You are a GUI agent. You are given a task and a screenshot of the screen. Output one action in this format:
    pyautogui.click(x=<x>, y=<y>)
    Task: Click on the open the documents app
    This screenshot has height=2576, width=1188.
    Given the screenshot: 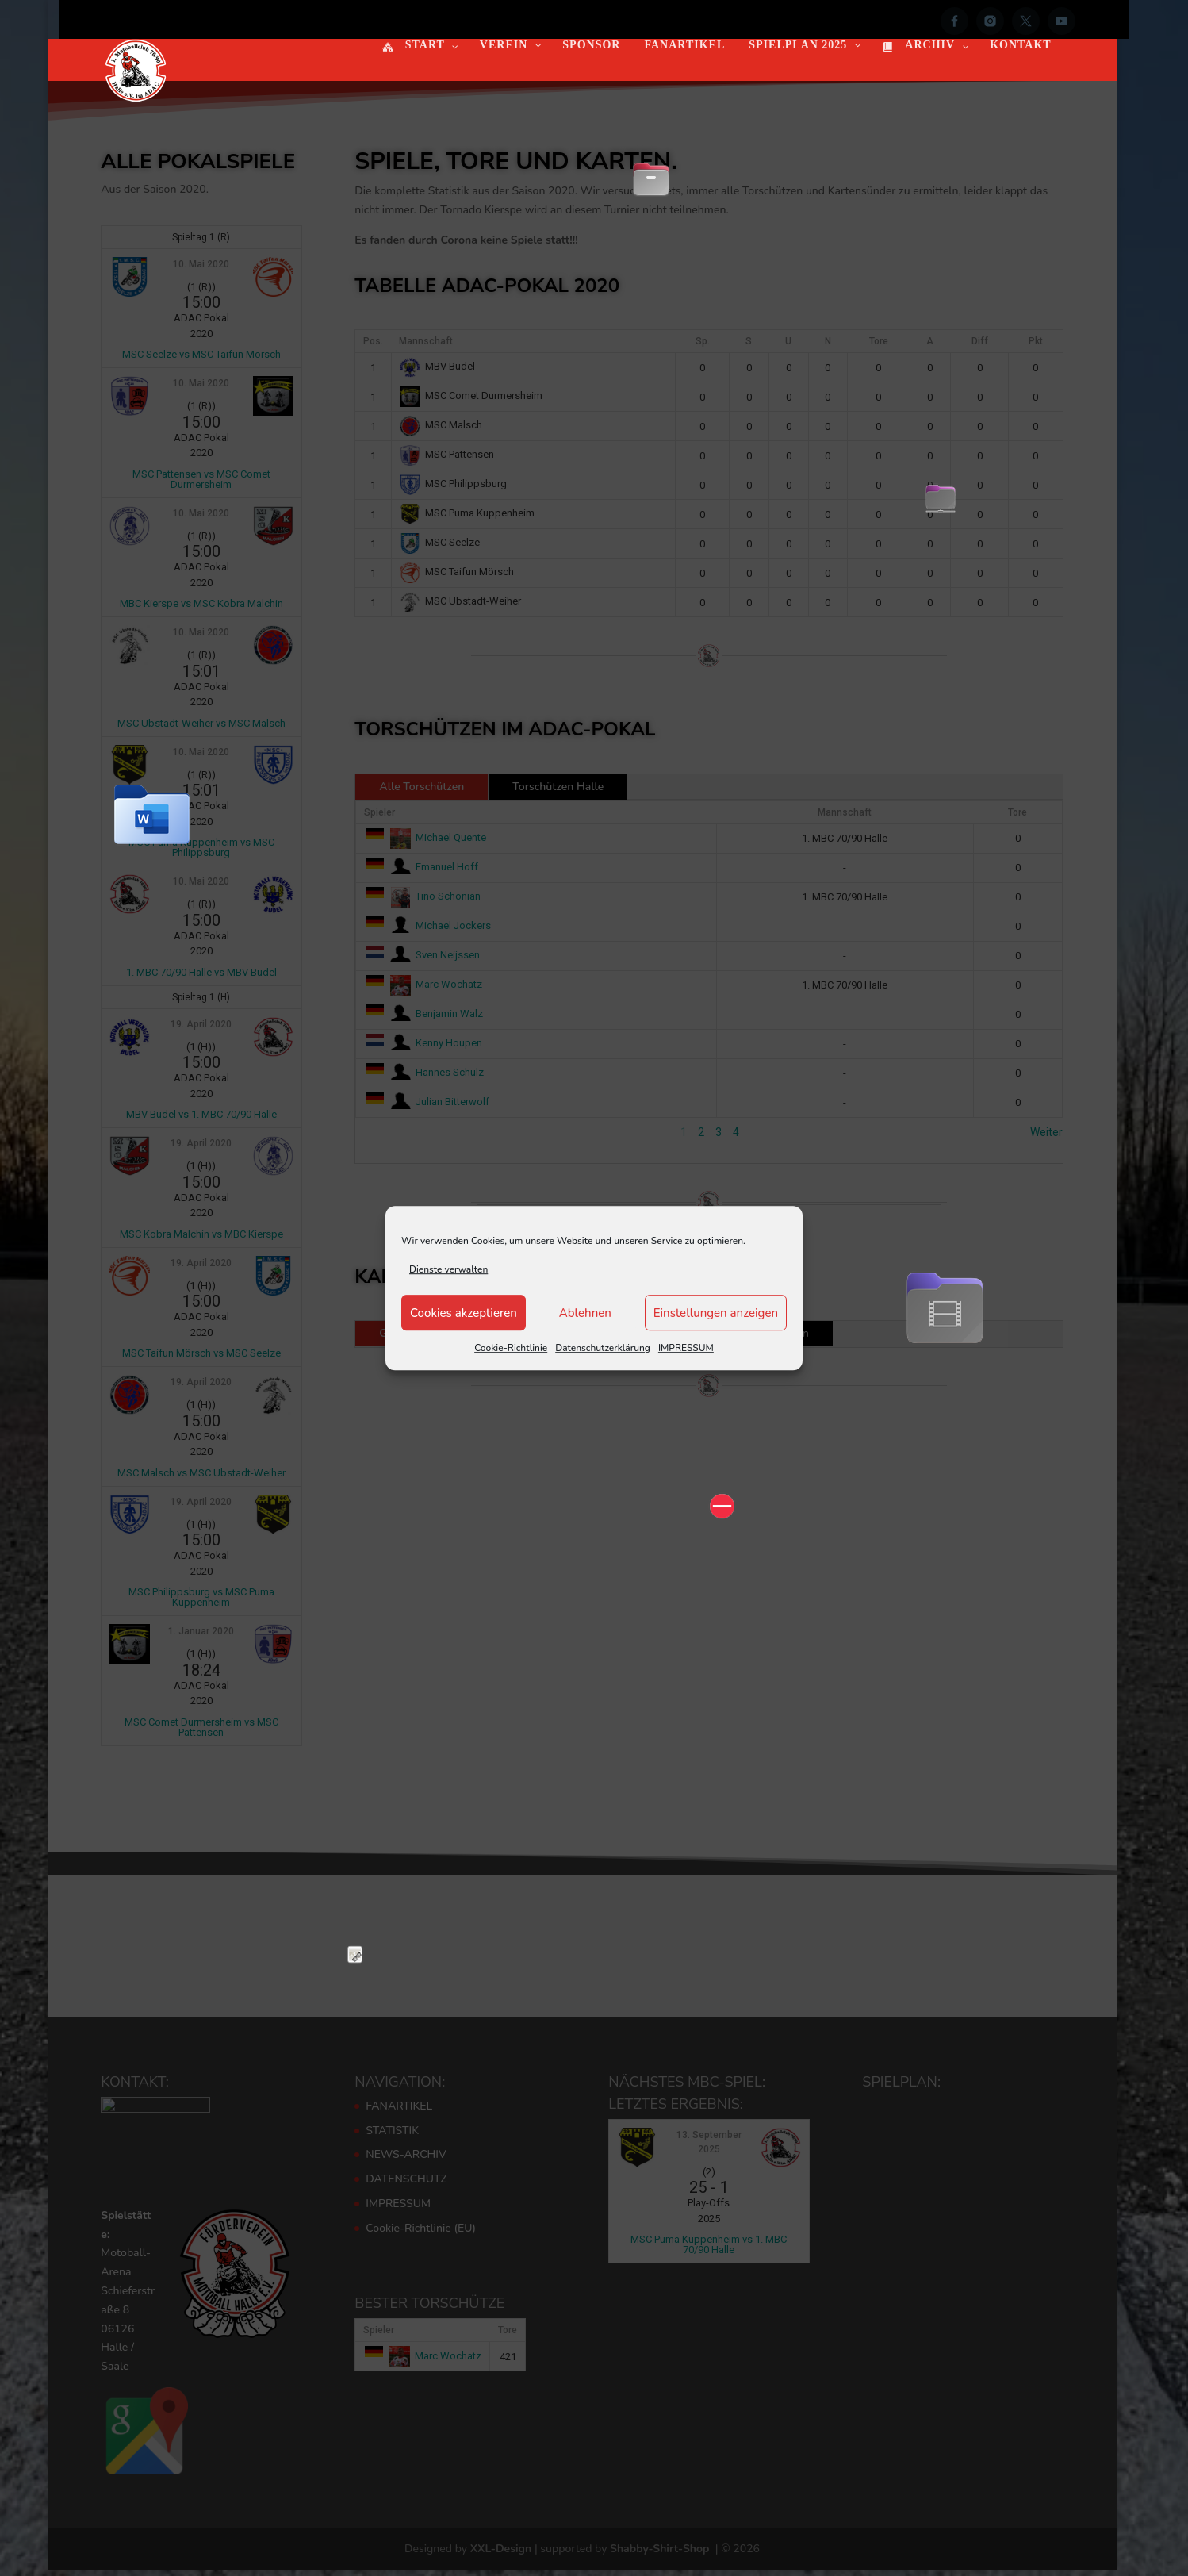 What is the action you would take?
    pyautogui.click(x=354, y=1954)
    